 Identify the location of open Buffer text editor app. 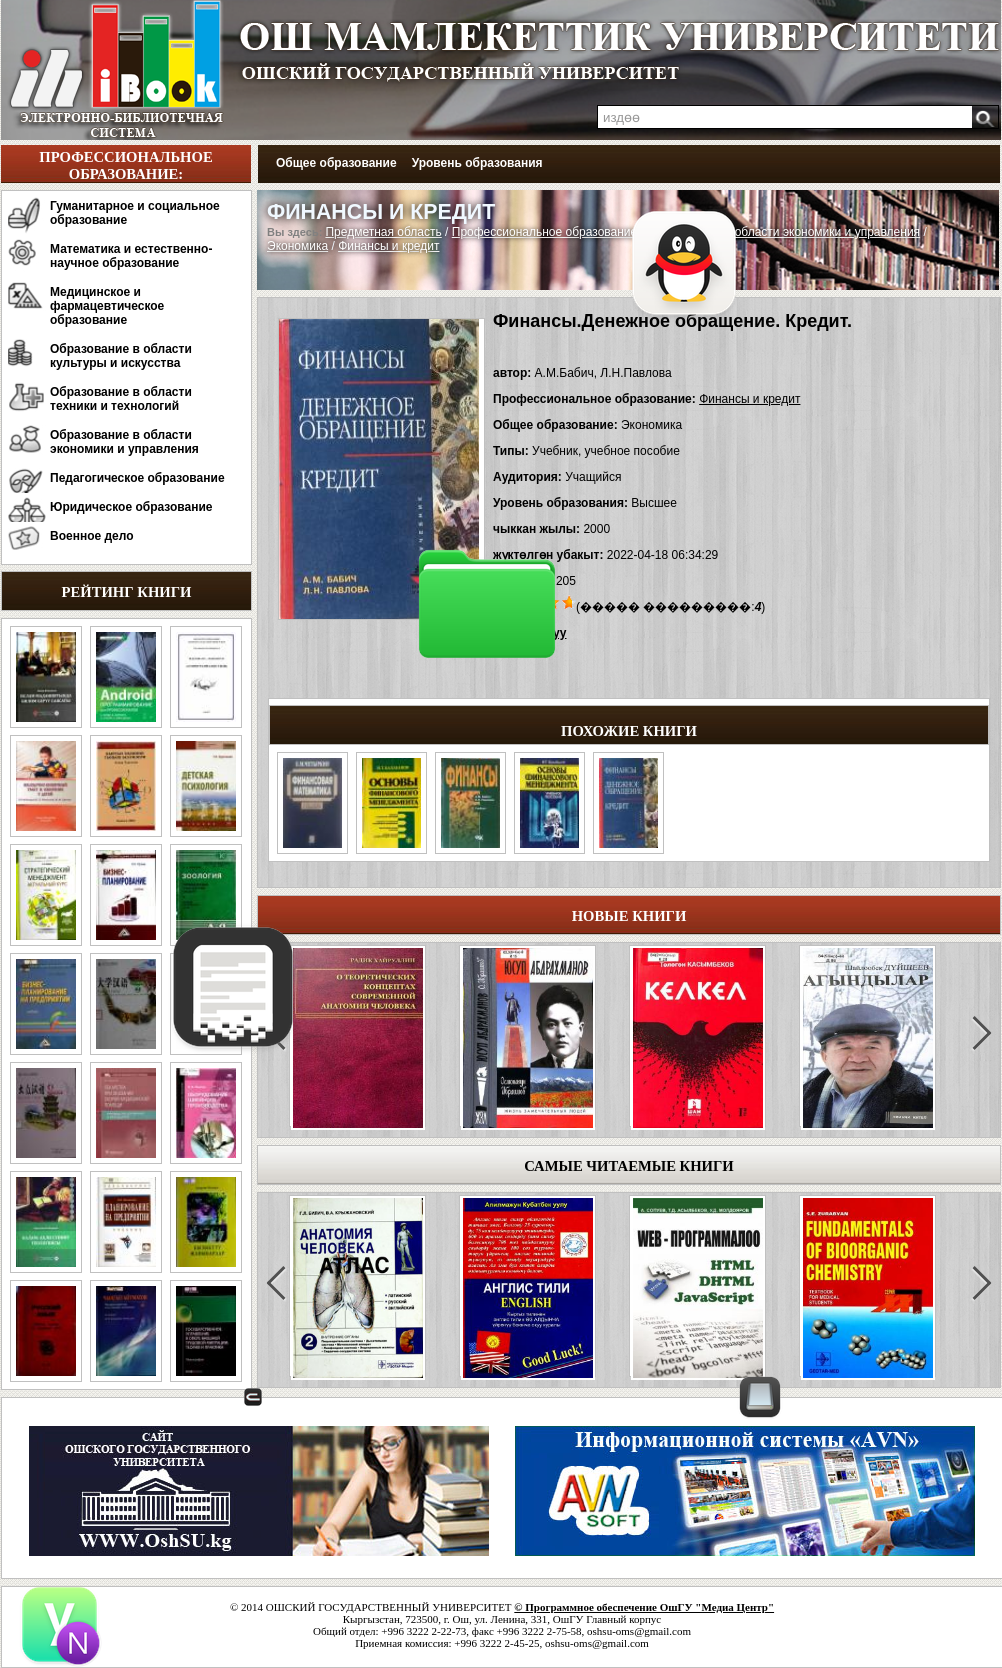
(233, 987).